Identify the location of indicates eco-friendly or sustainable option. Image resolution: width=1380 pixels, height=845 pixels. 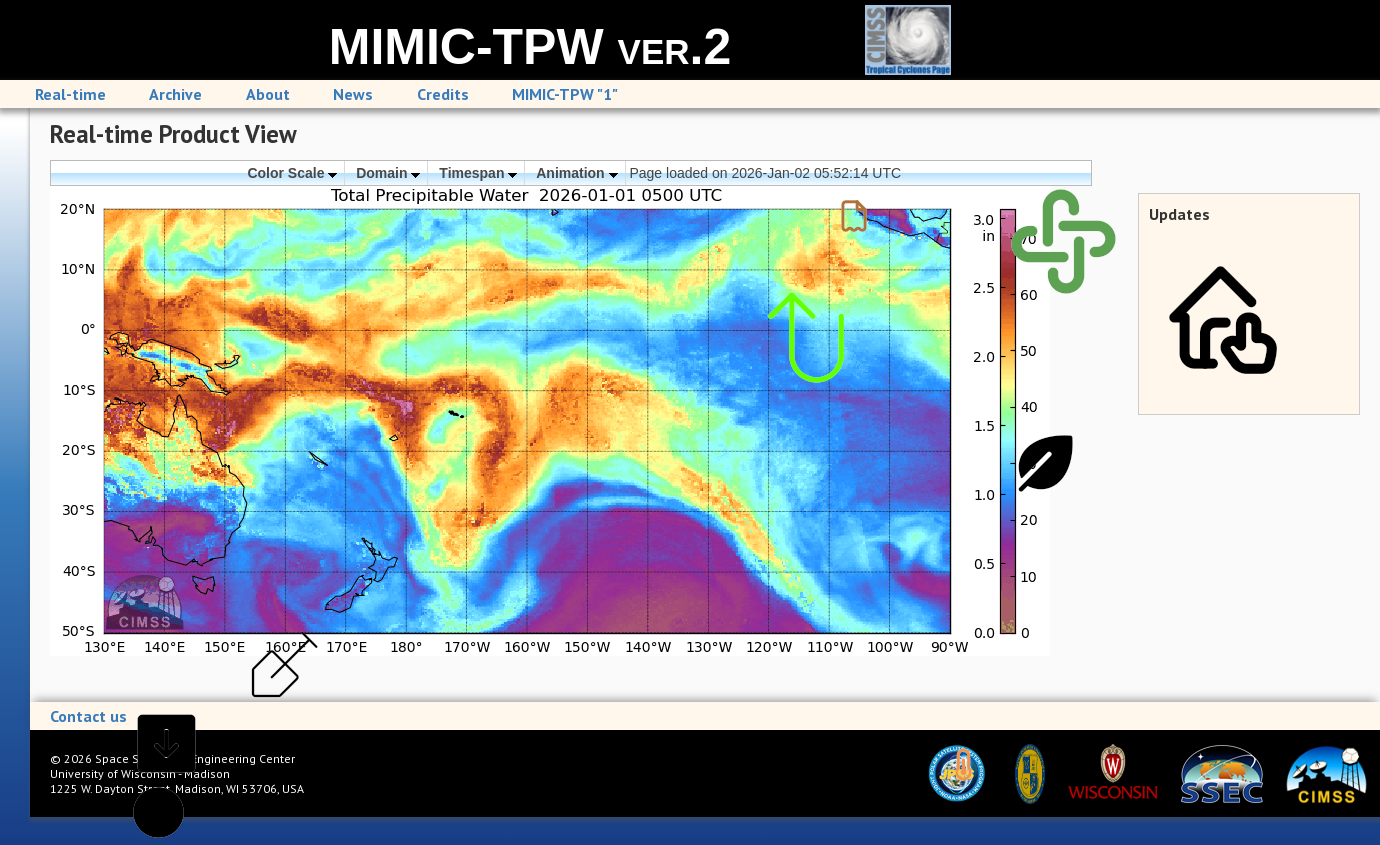
(1044, 463).